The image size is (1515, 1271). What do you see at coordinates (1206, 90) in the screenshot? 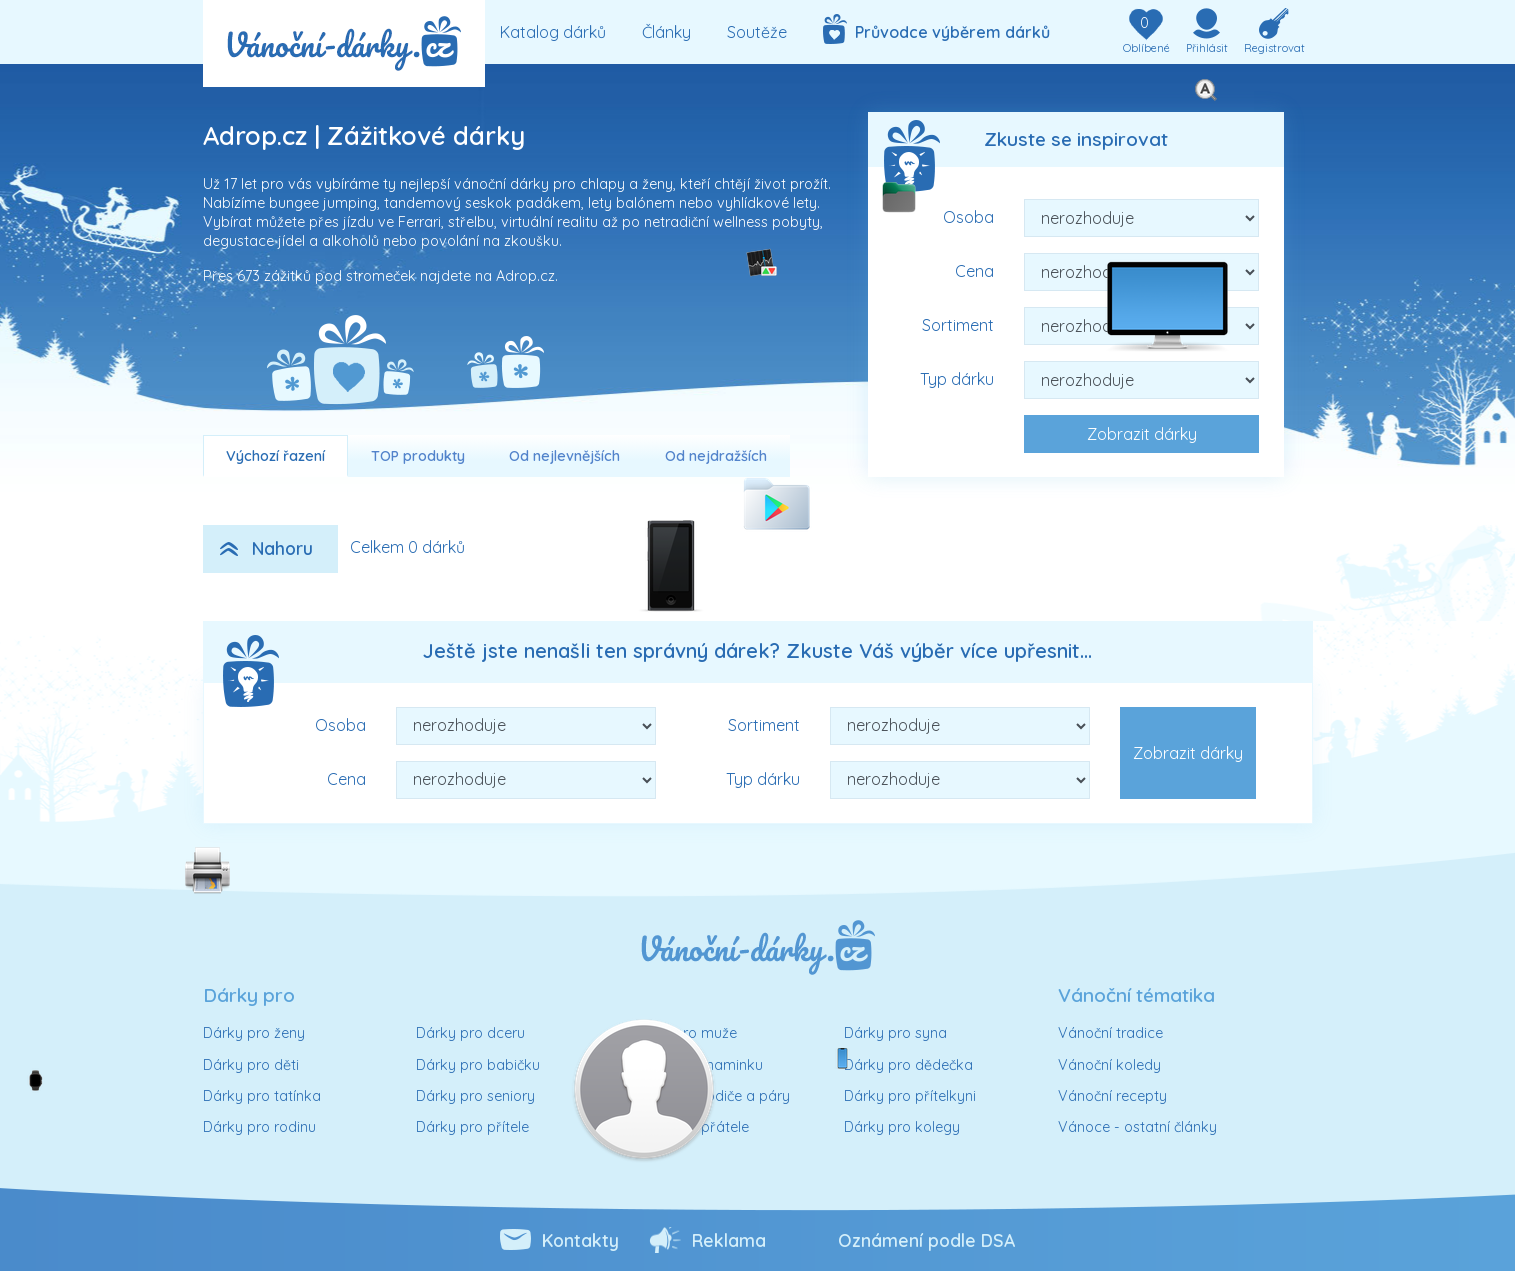
I see `search for text within a document` at bounding box center [1206, 90].